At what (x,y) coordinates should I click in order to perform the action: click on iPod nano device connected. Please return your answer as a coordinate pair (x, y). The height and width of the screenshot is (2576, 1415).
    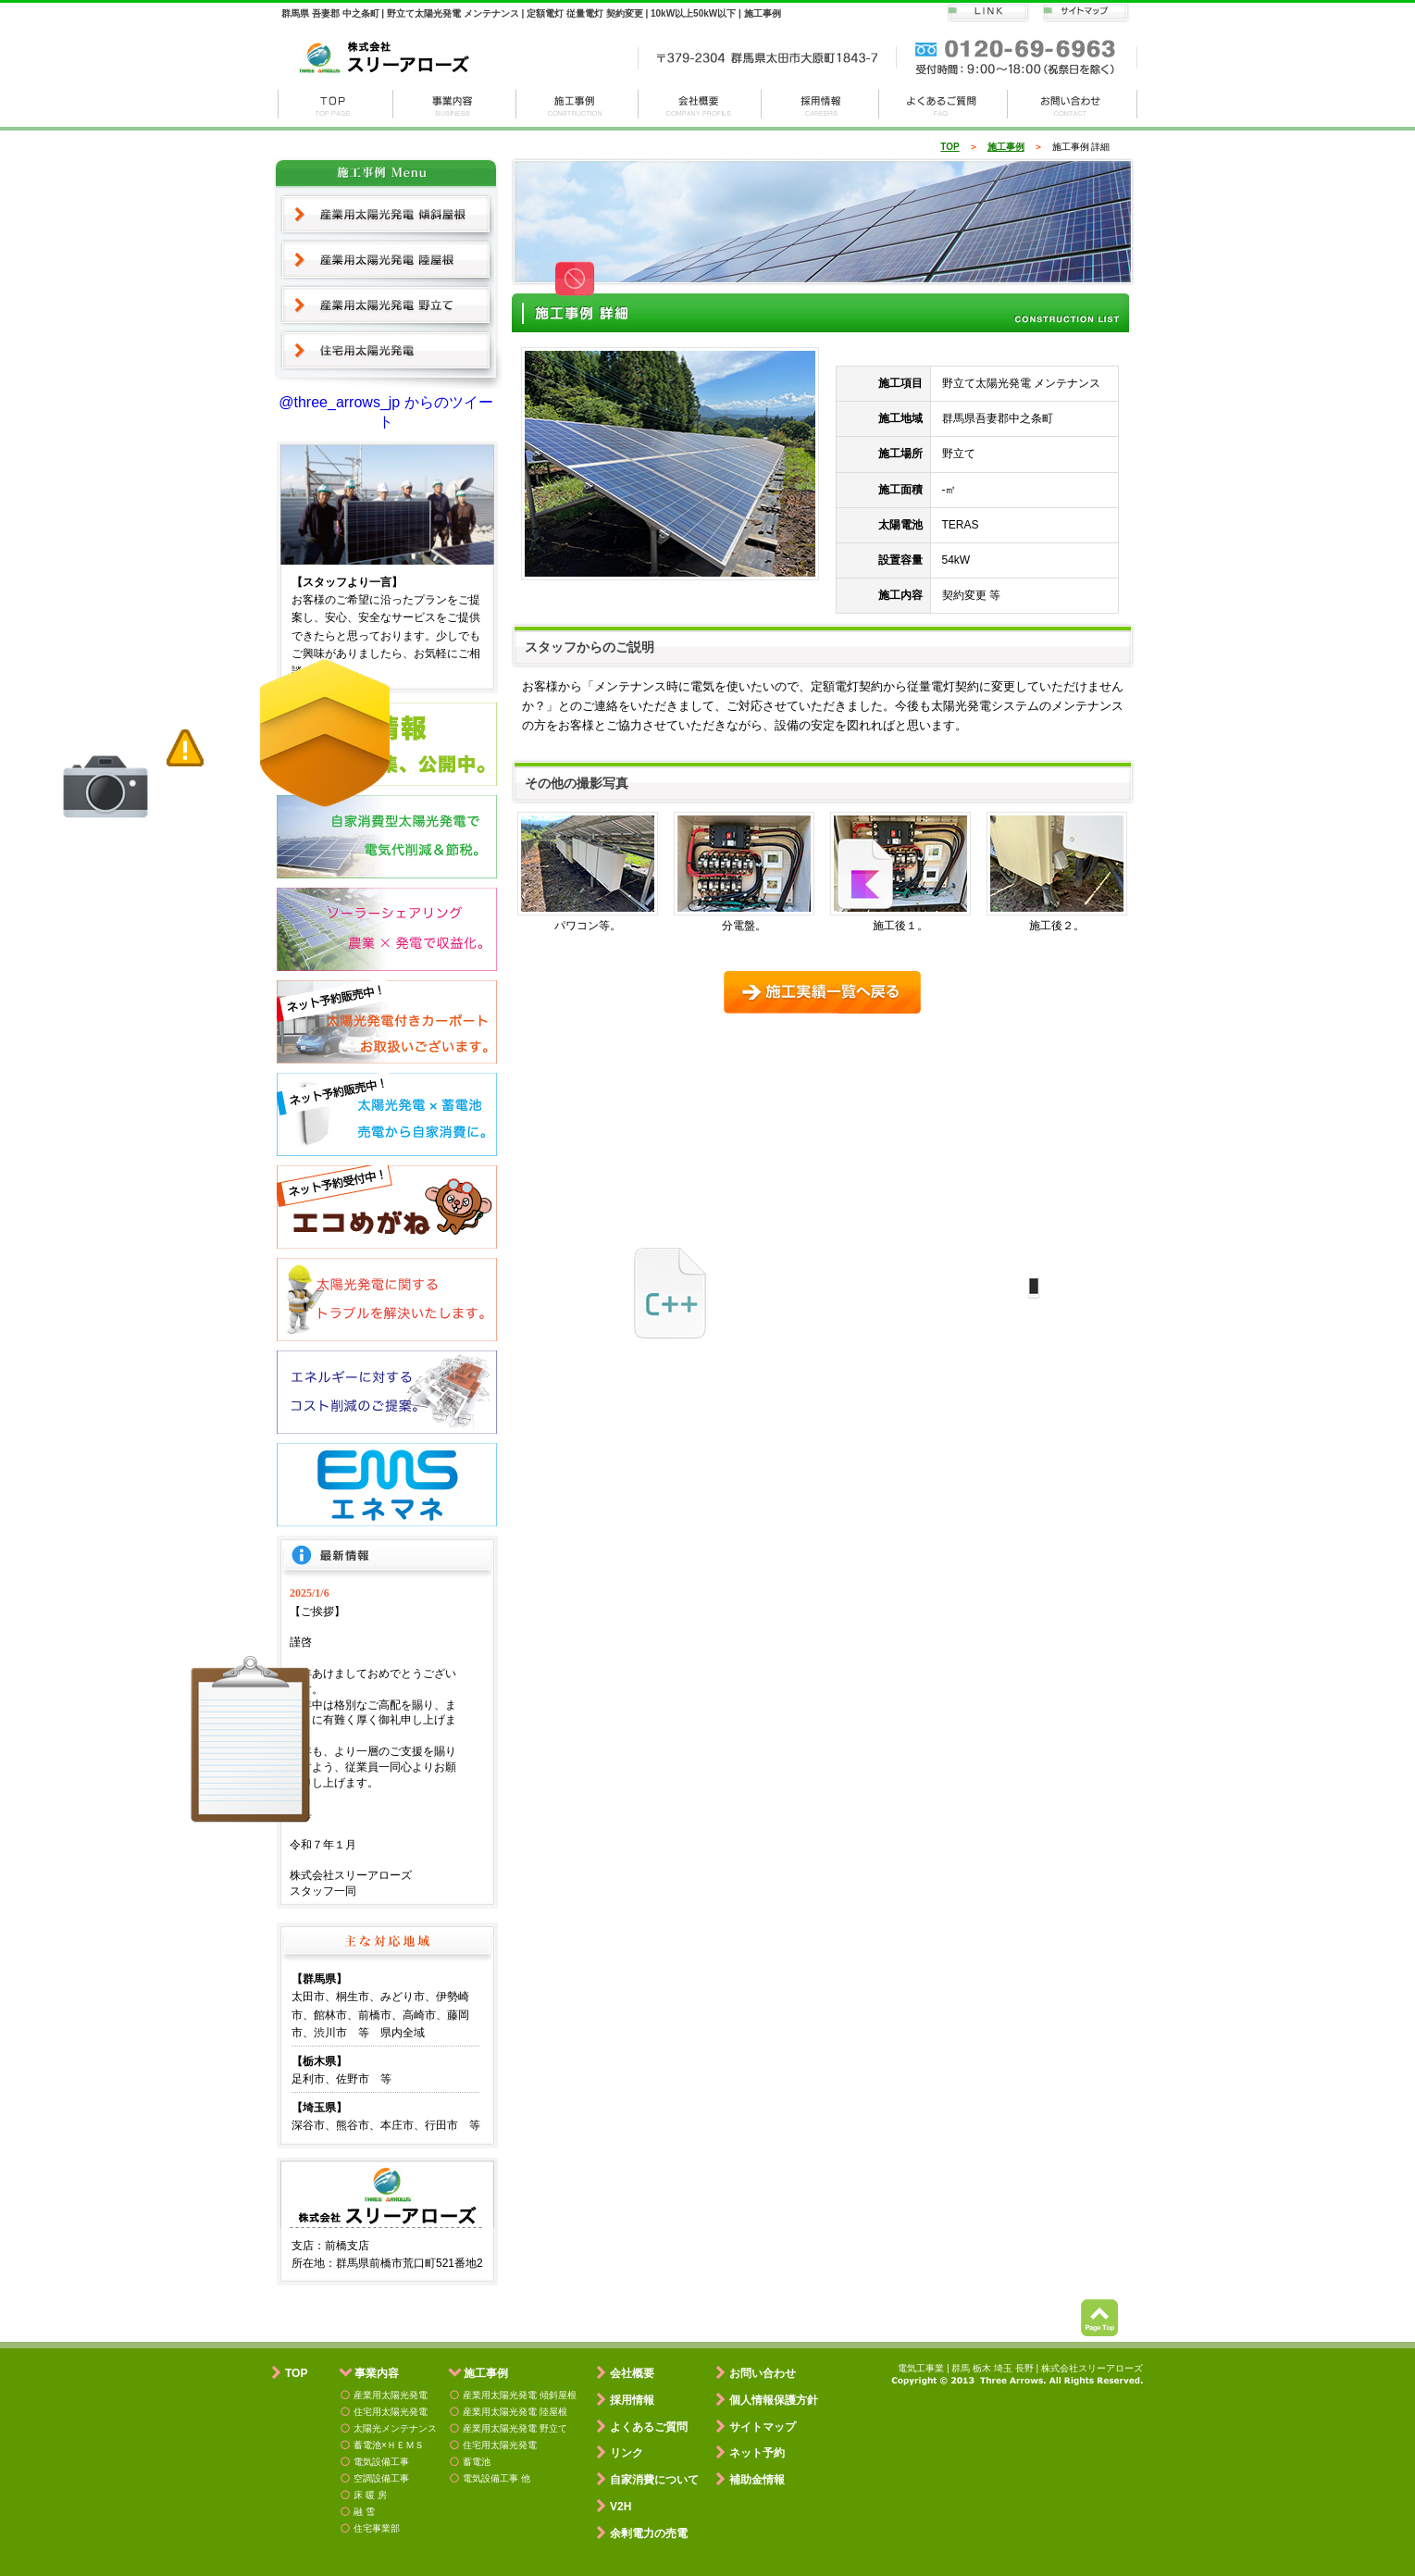
    Looking at the image, I should click on (1034, 1288).